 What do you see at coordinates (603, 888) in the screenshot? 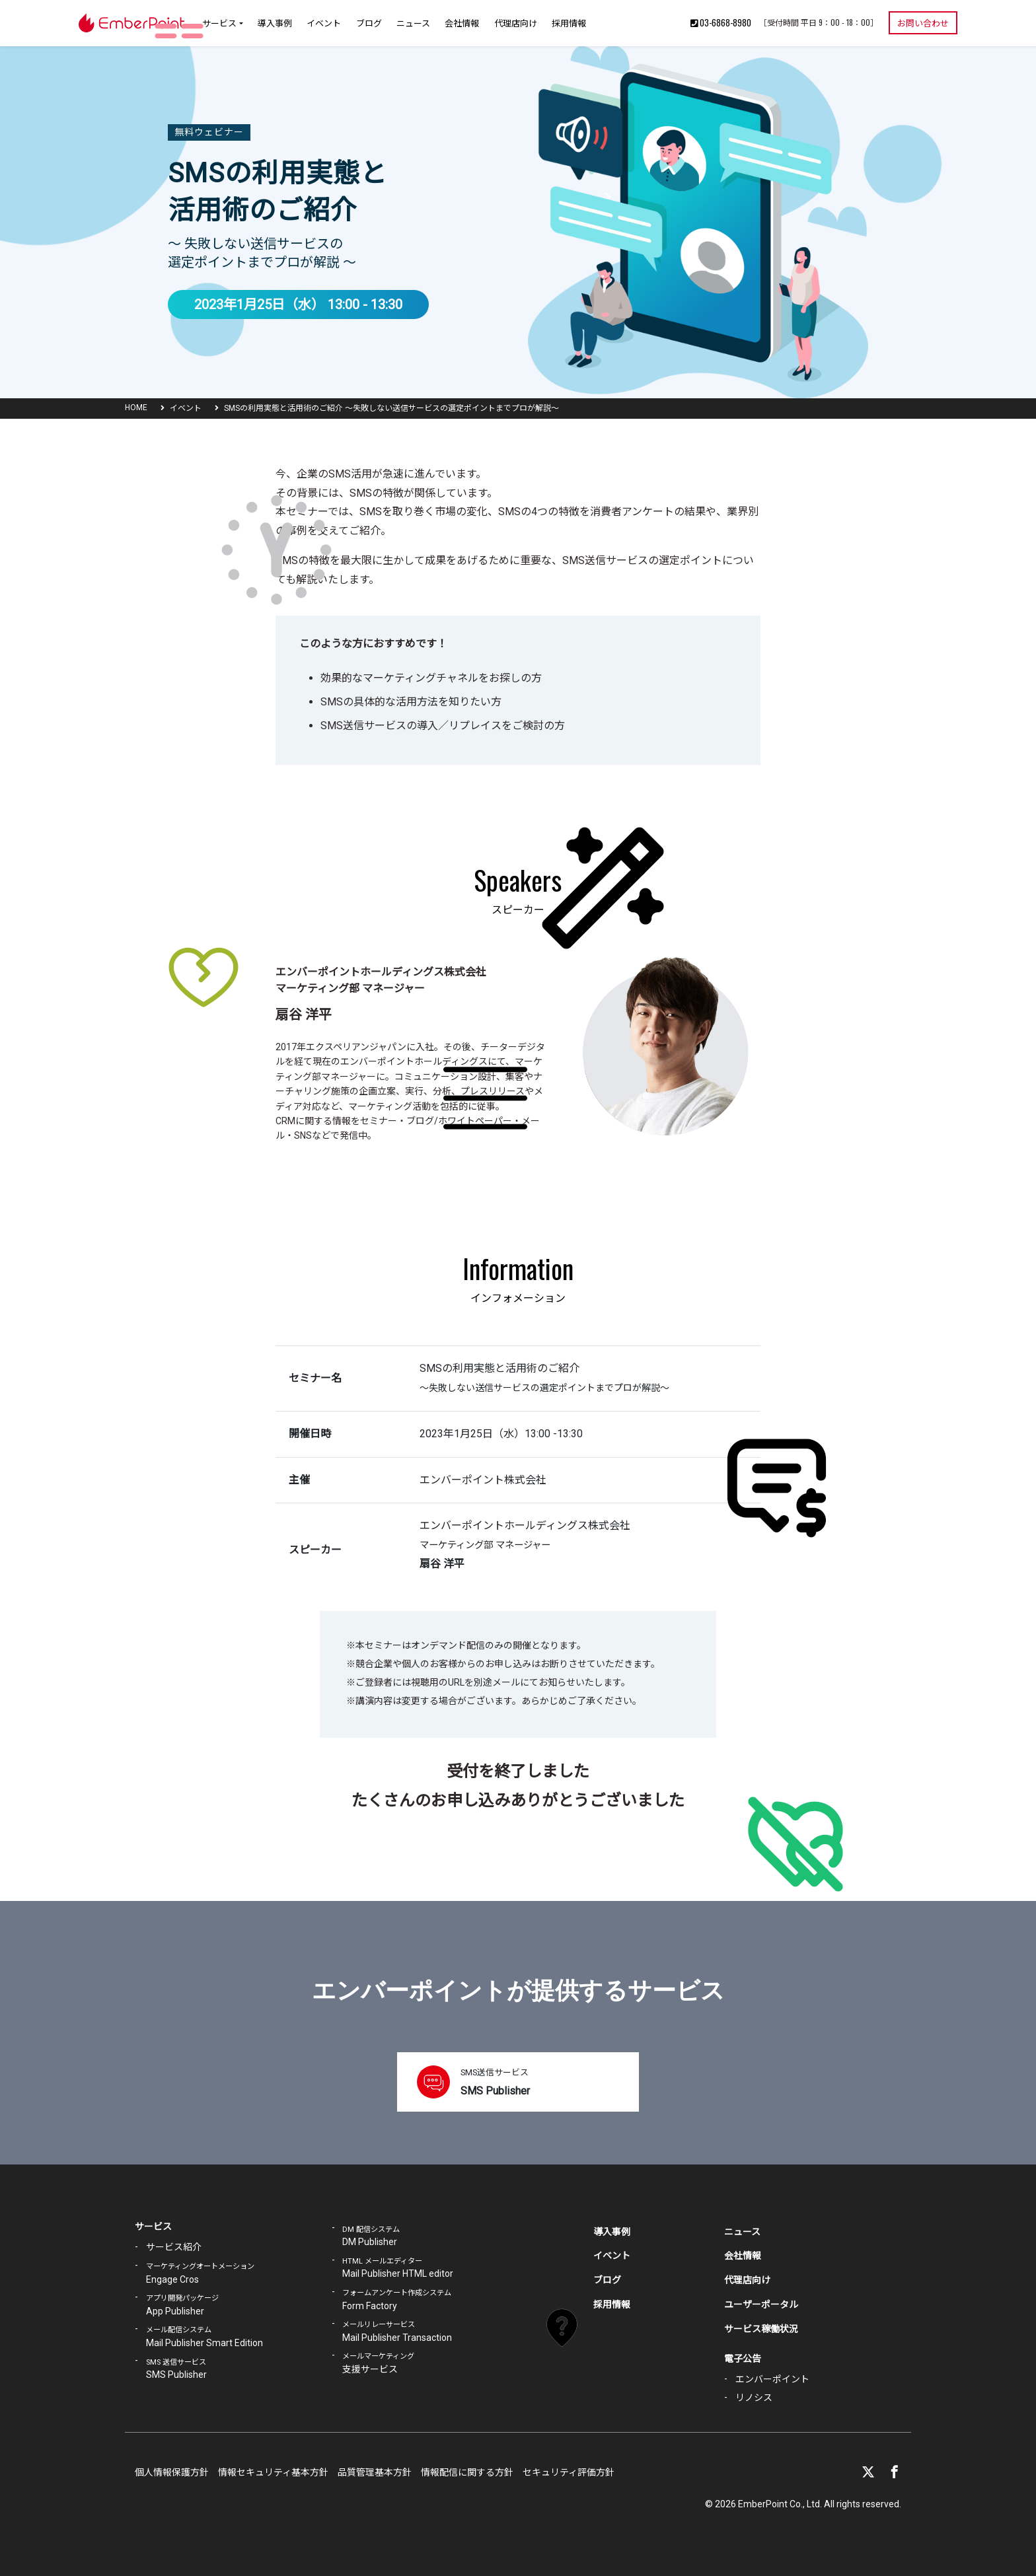
I see `apply magic or auto-enhance effects` at bounding box center [603, 888].